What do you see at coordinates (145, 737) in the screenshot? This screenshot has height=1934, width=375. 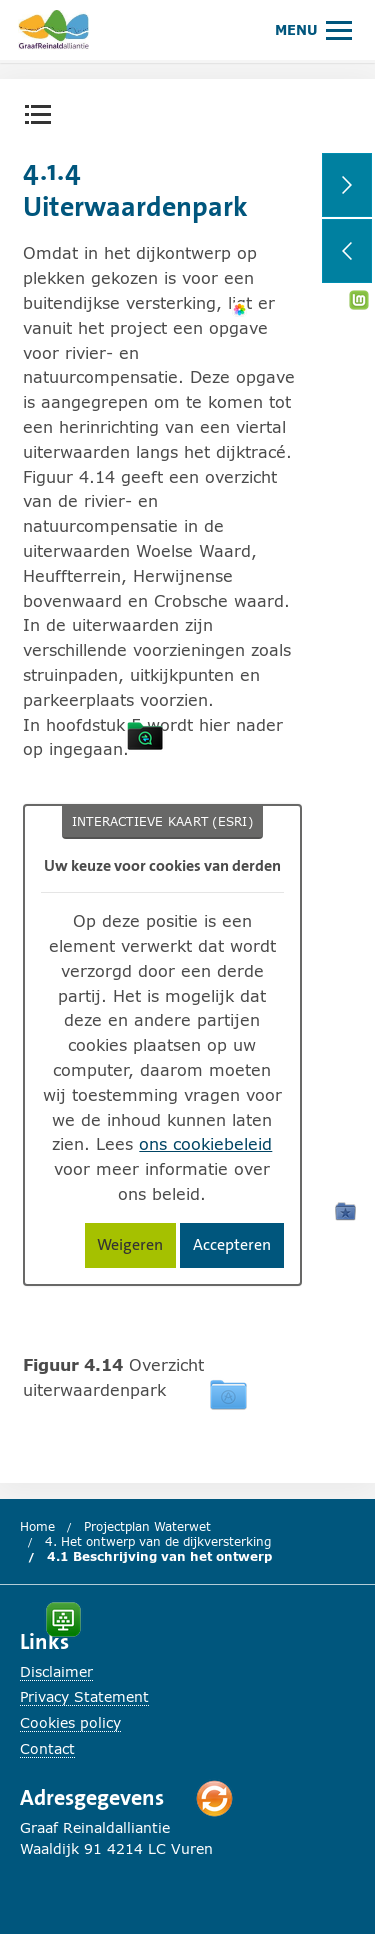 I see `open wondershare wutsapper application folder` at bounding box center [145, 737].